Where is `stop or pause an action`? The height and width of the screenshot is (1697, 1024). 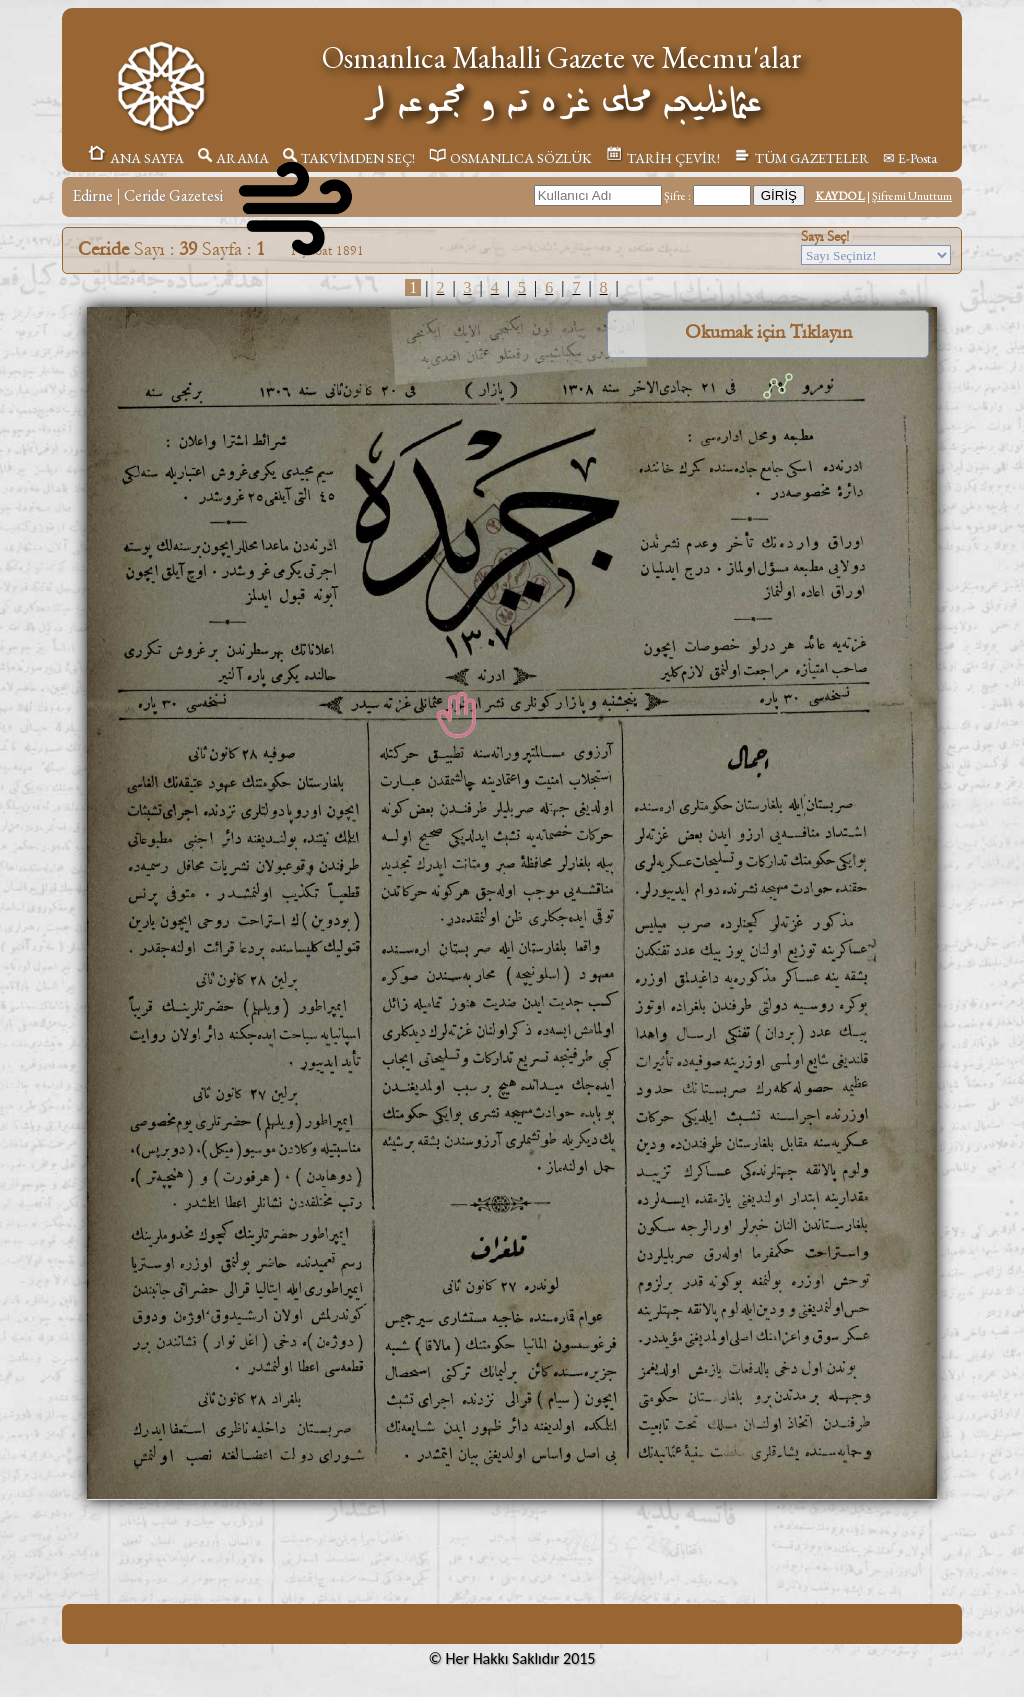 stop or pause an action is located at coordinates (458, 715).